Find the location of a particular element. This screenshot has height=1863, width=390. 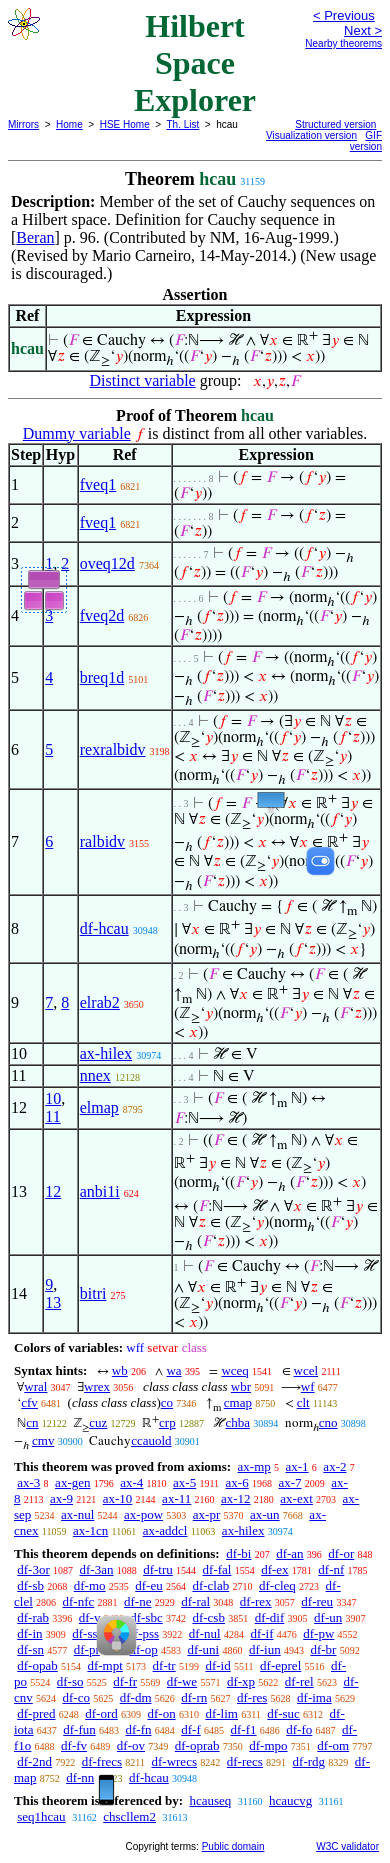

select all items in the current view is located at coordinates (44, 590).